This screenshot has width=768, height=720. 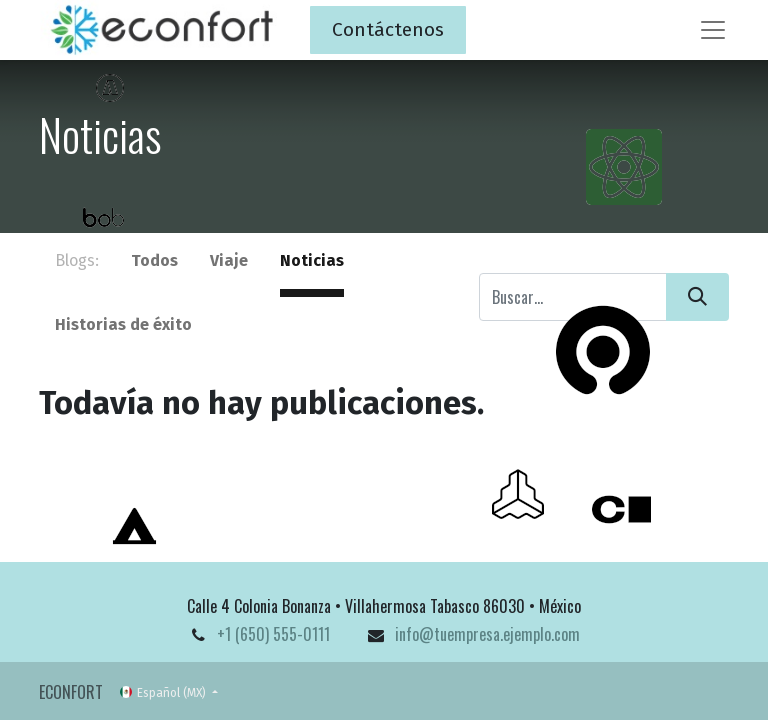 I want to click on open the gojek app, so click(x=603, y=350).